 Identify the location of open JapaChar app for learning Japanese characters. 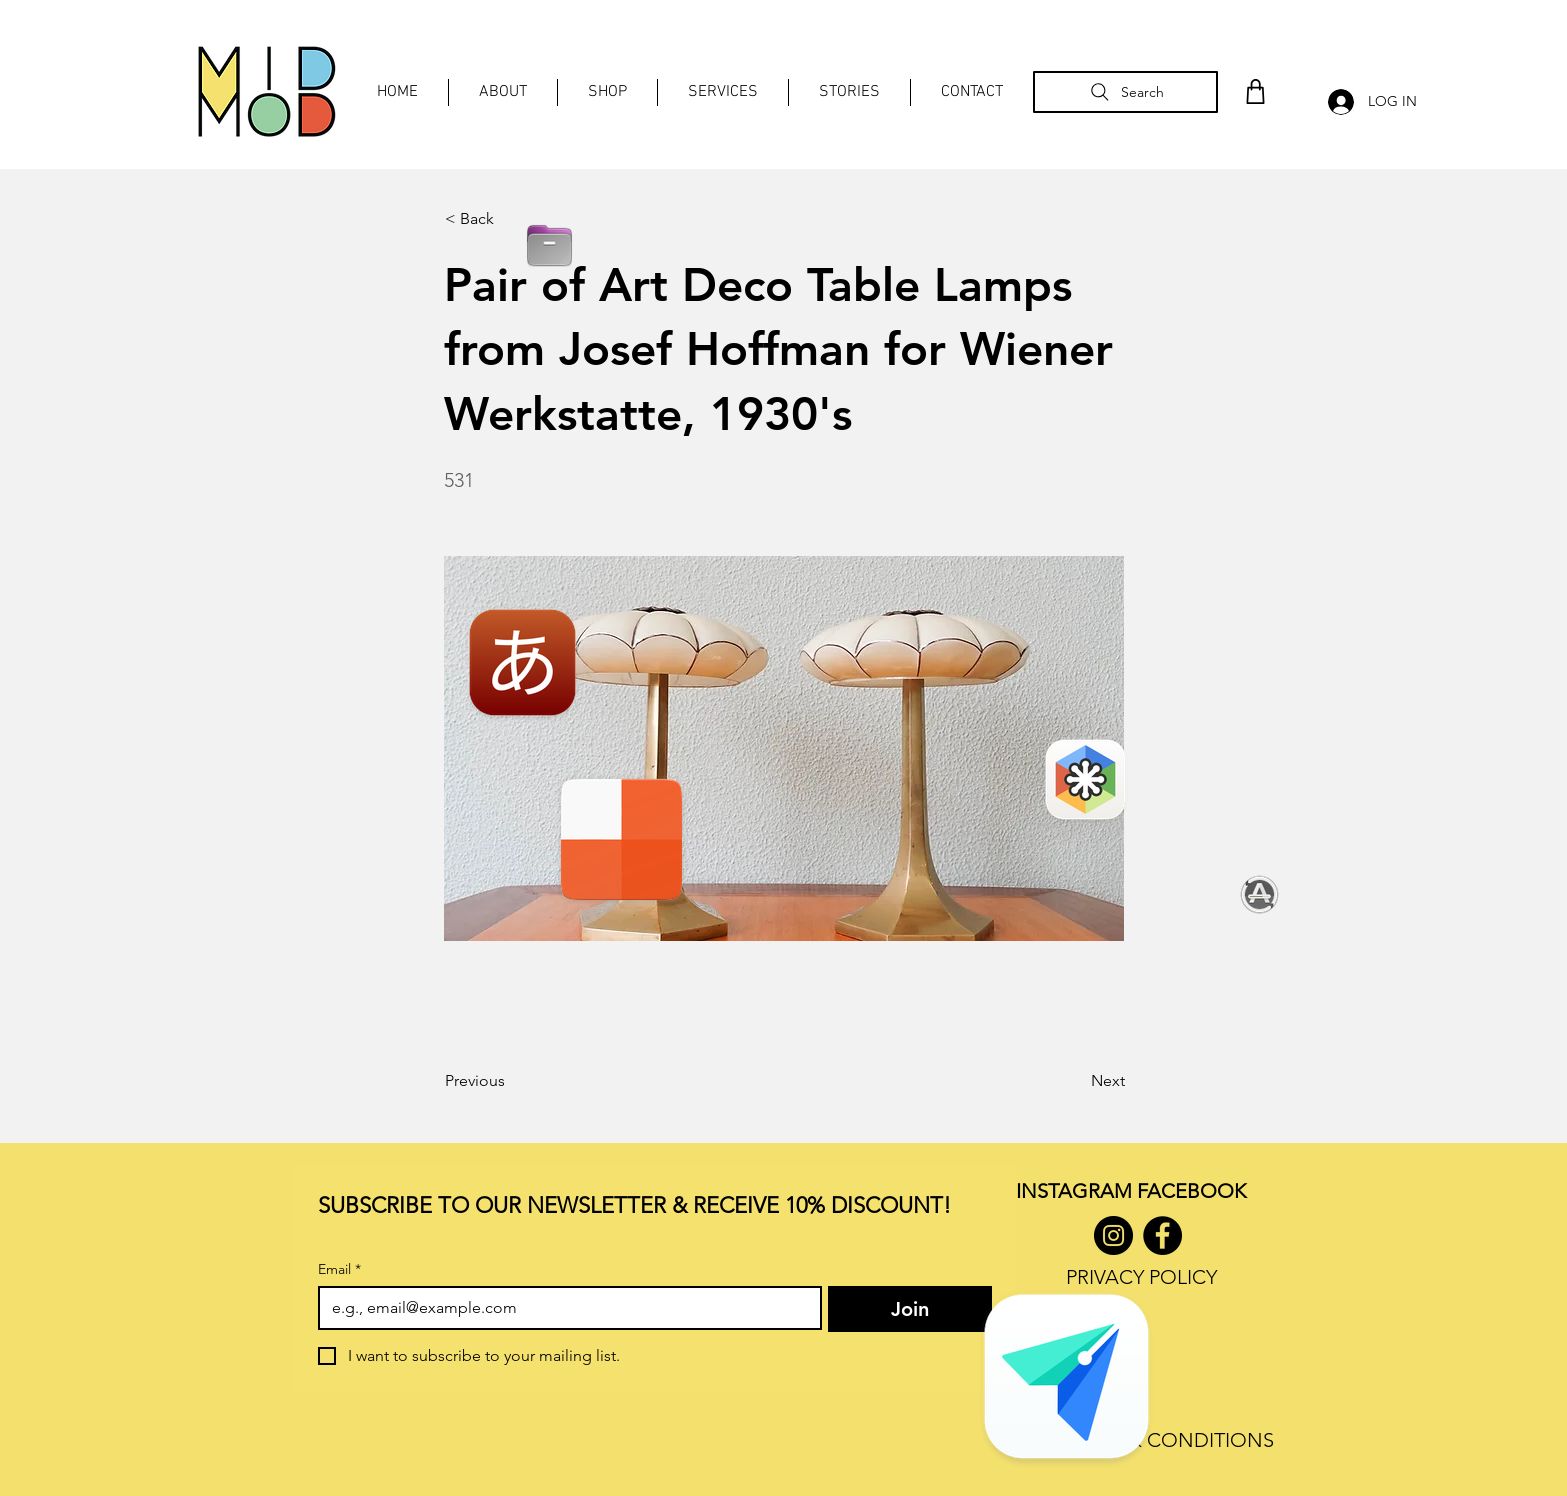
(522, 662).